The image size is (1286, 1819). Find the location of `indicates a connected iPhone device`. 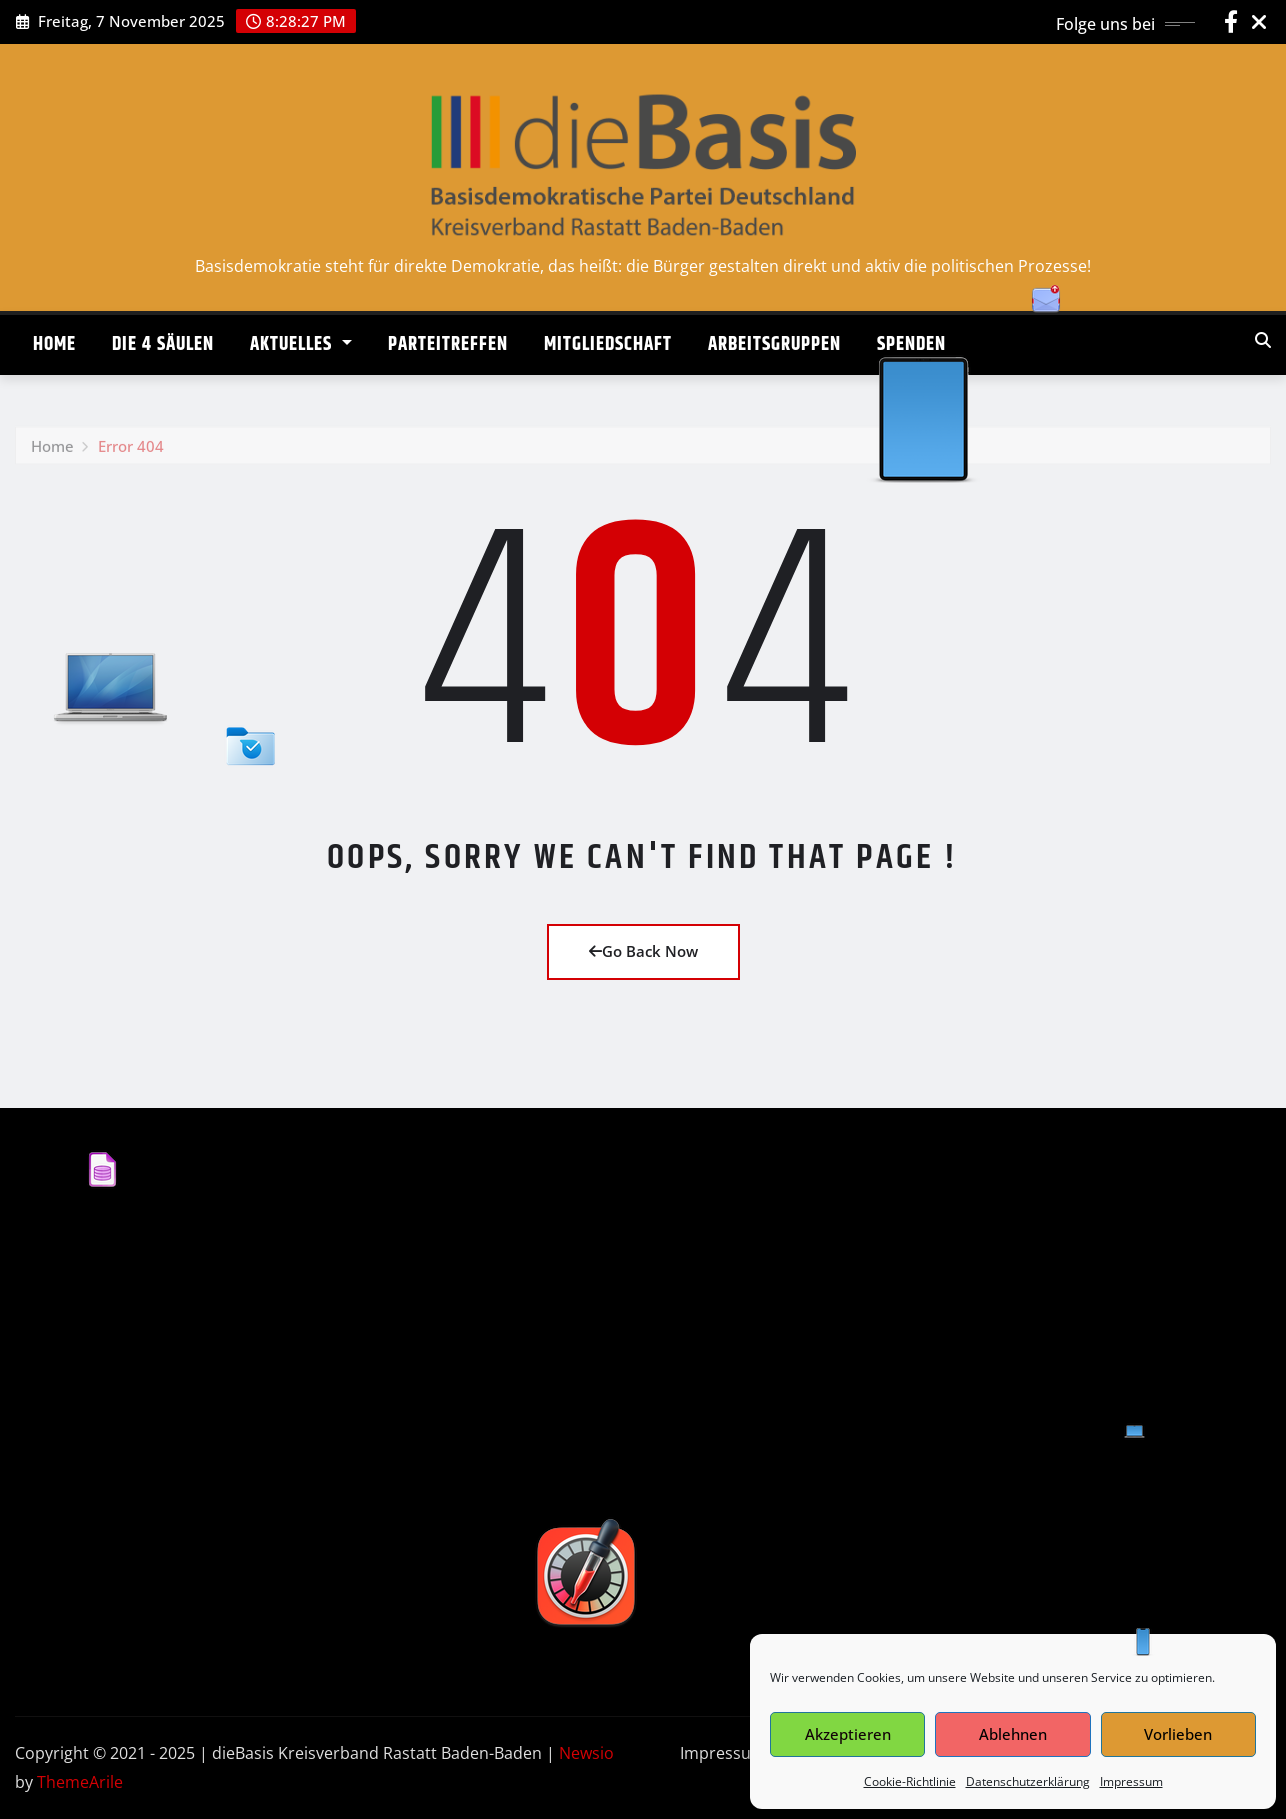

indicates a connected iPhone device is located at coordinates (1143, 1642).